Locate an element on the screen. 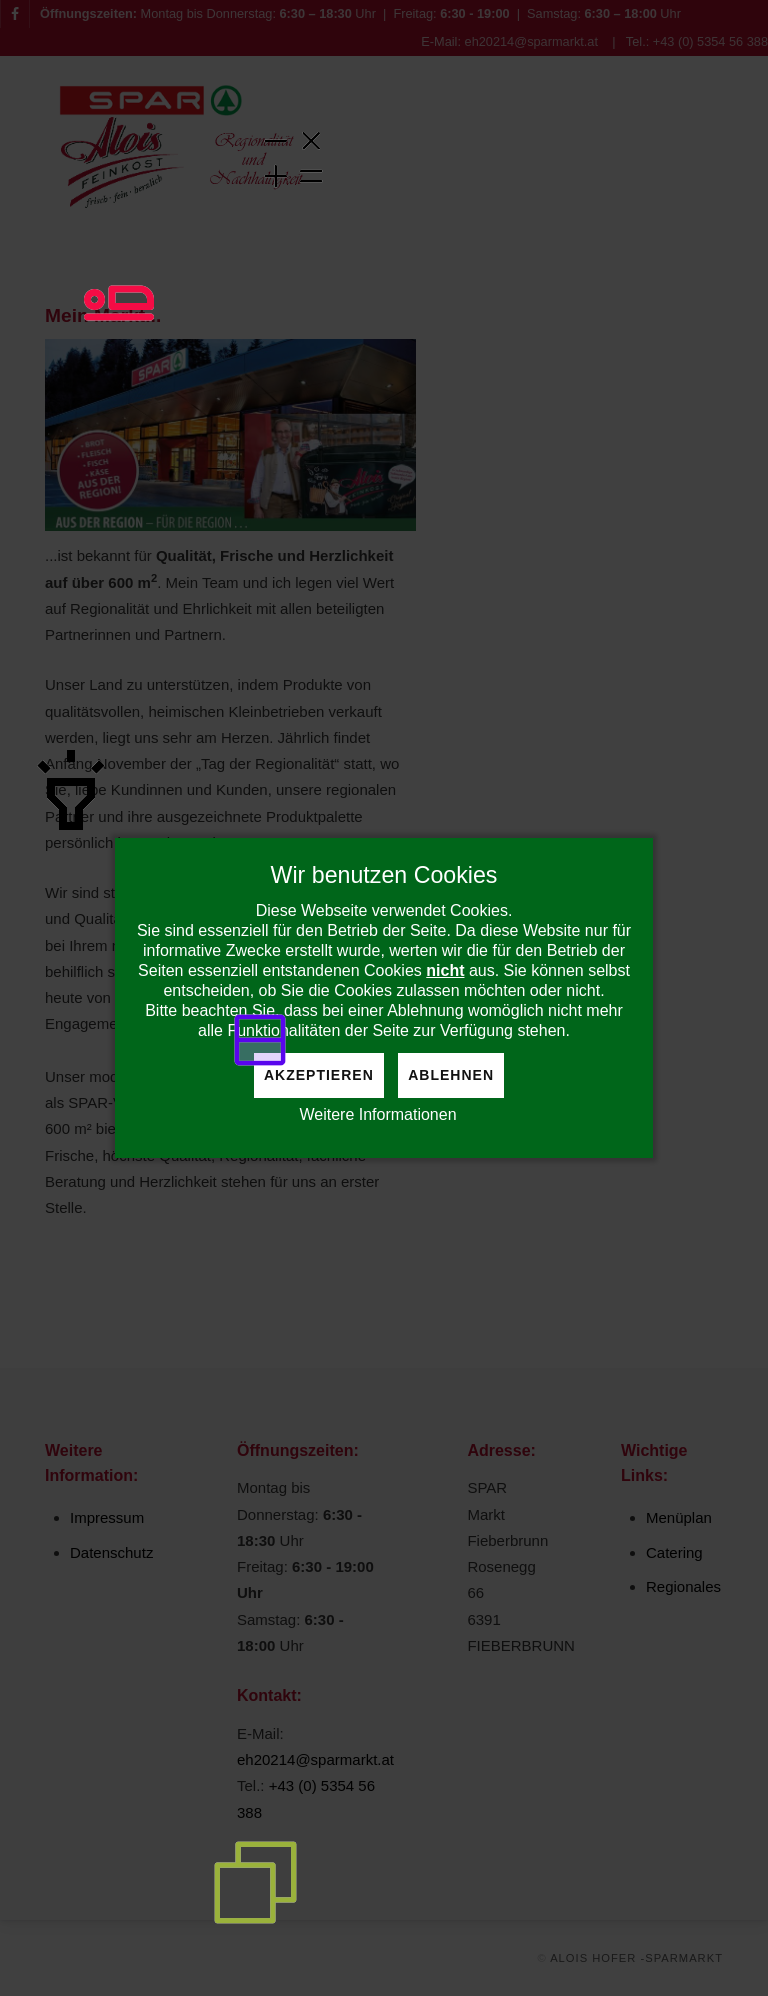 This screenshot has width=768, height=1996. view hotel or accommodation options is located at coordinates (119, 303).